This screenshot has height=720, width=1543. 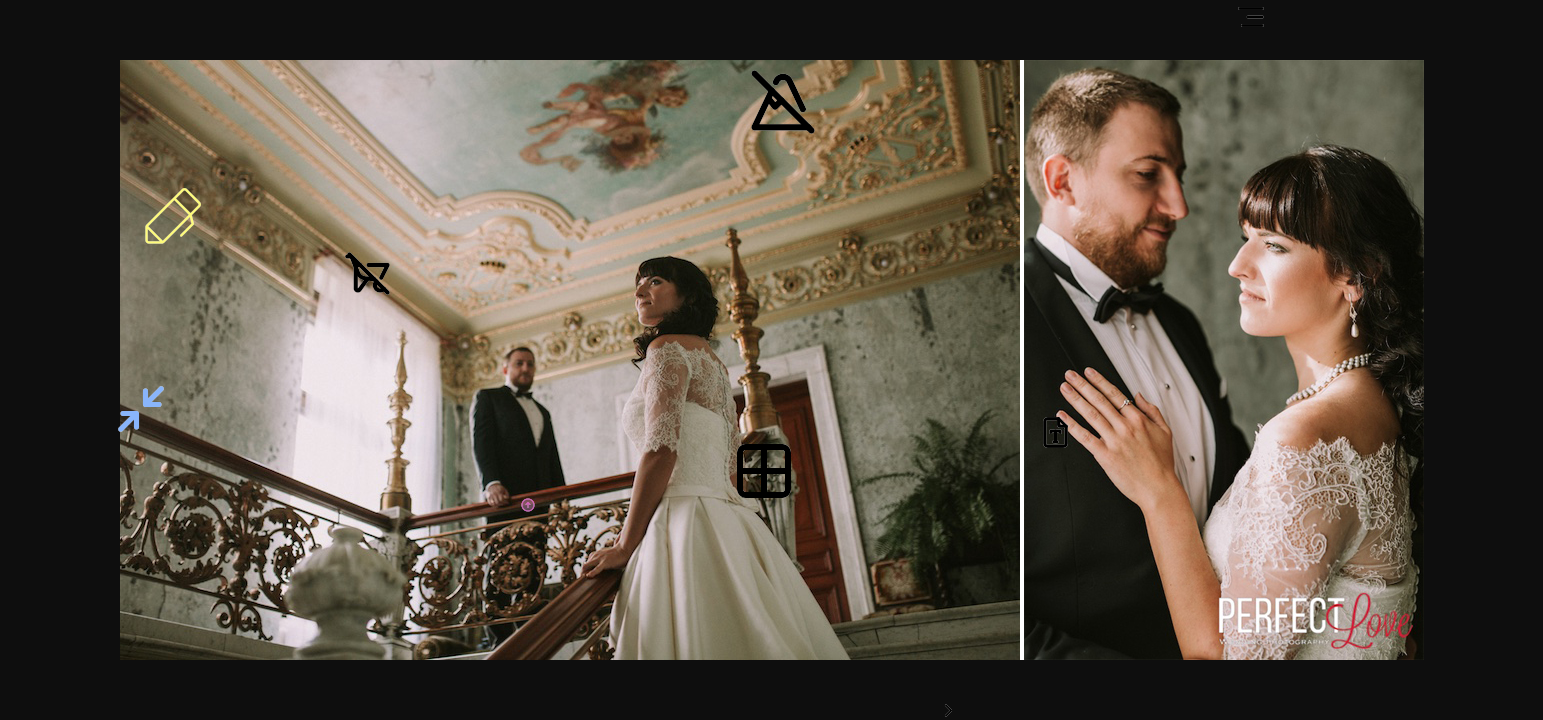 What do you see at coordinates (528, 505) in the screenshot?
I see `scroll to top of page` at bounding box center [528, 505].